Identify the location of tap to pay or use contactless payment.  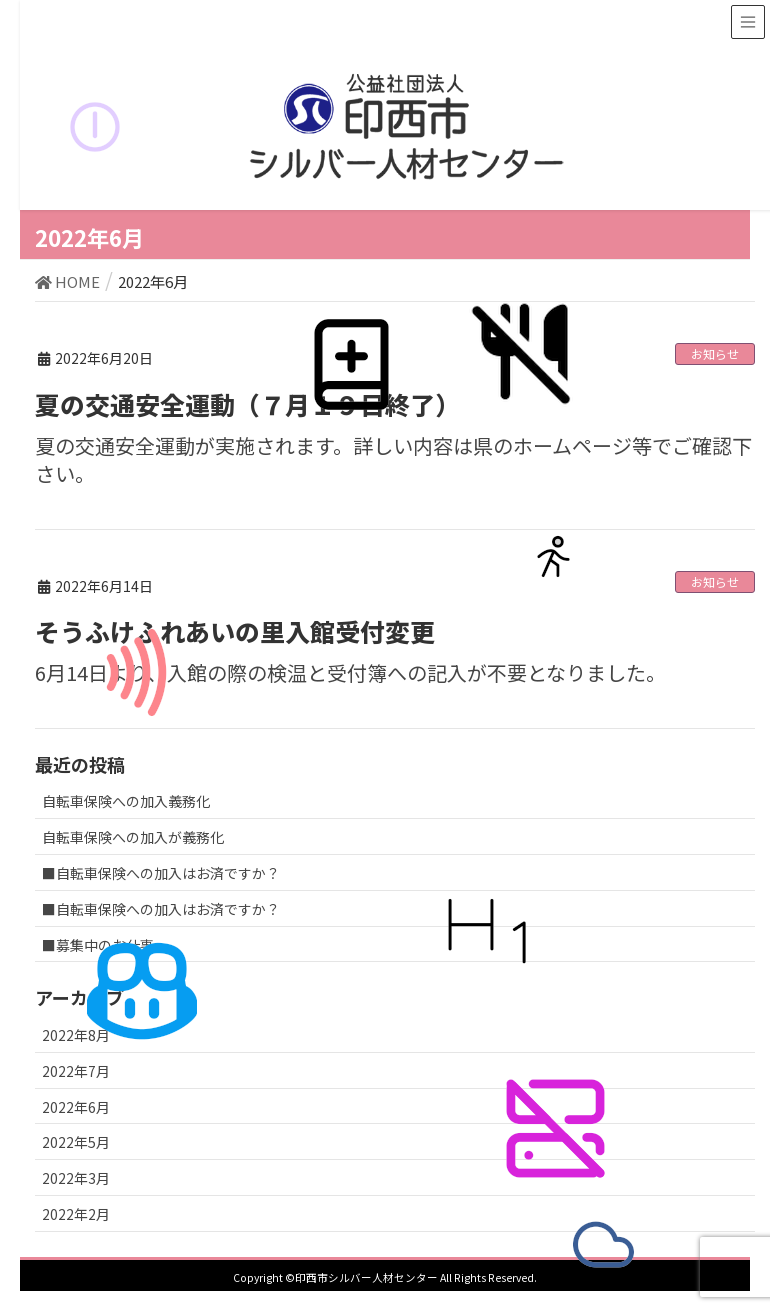
(134, 672).